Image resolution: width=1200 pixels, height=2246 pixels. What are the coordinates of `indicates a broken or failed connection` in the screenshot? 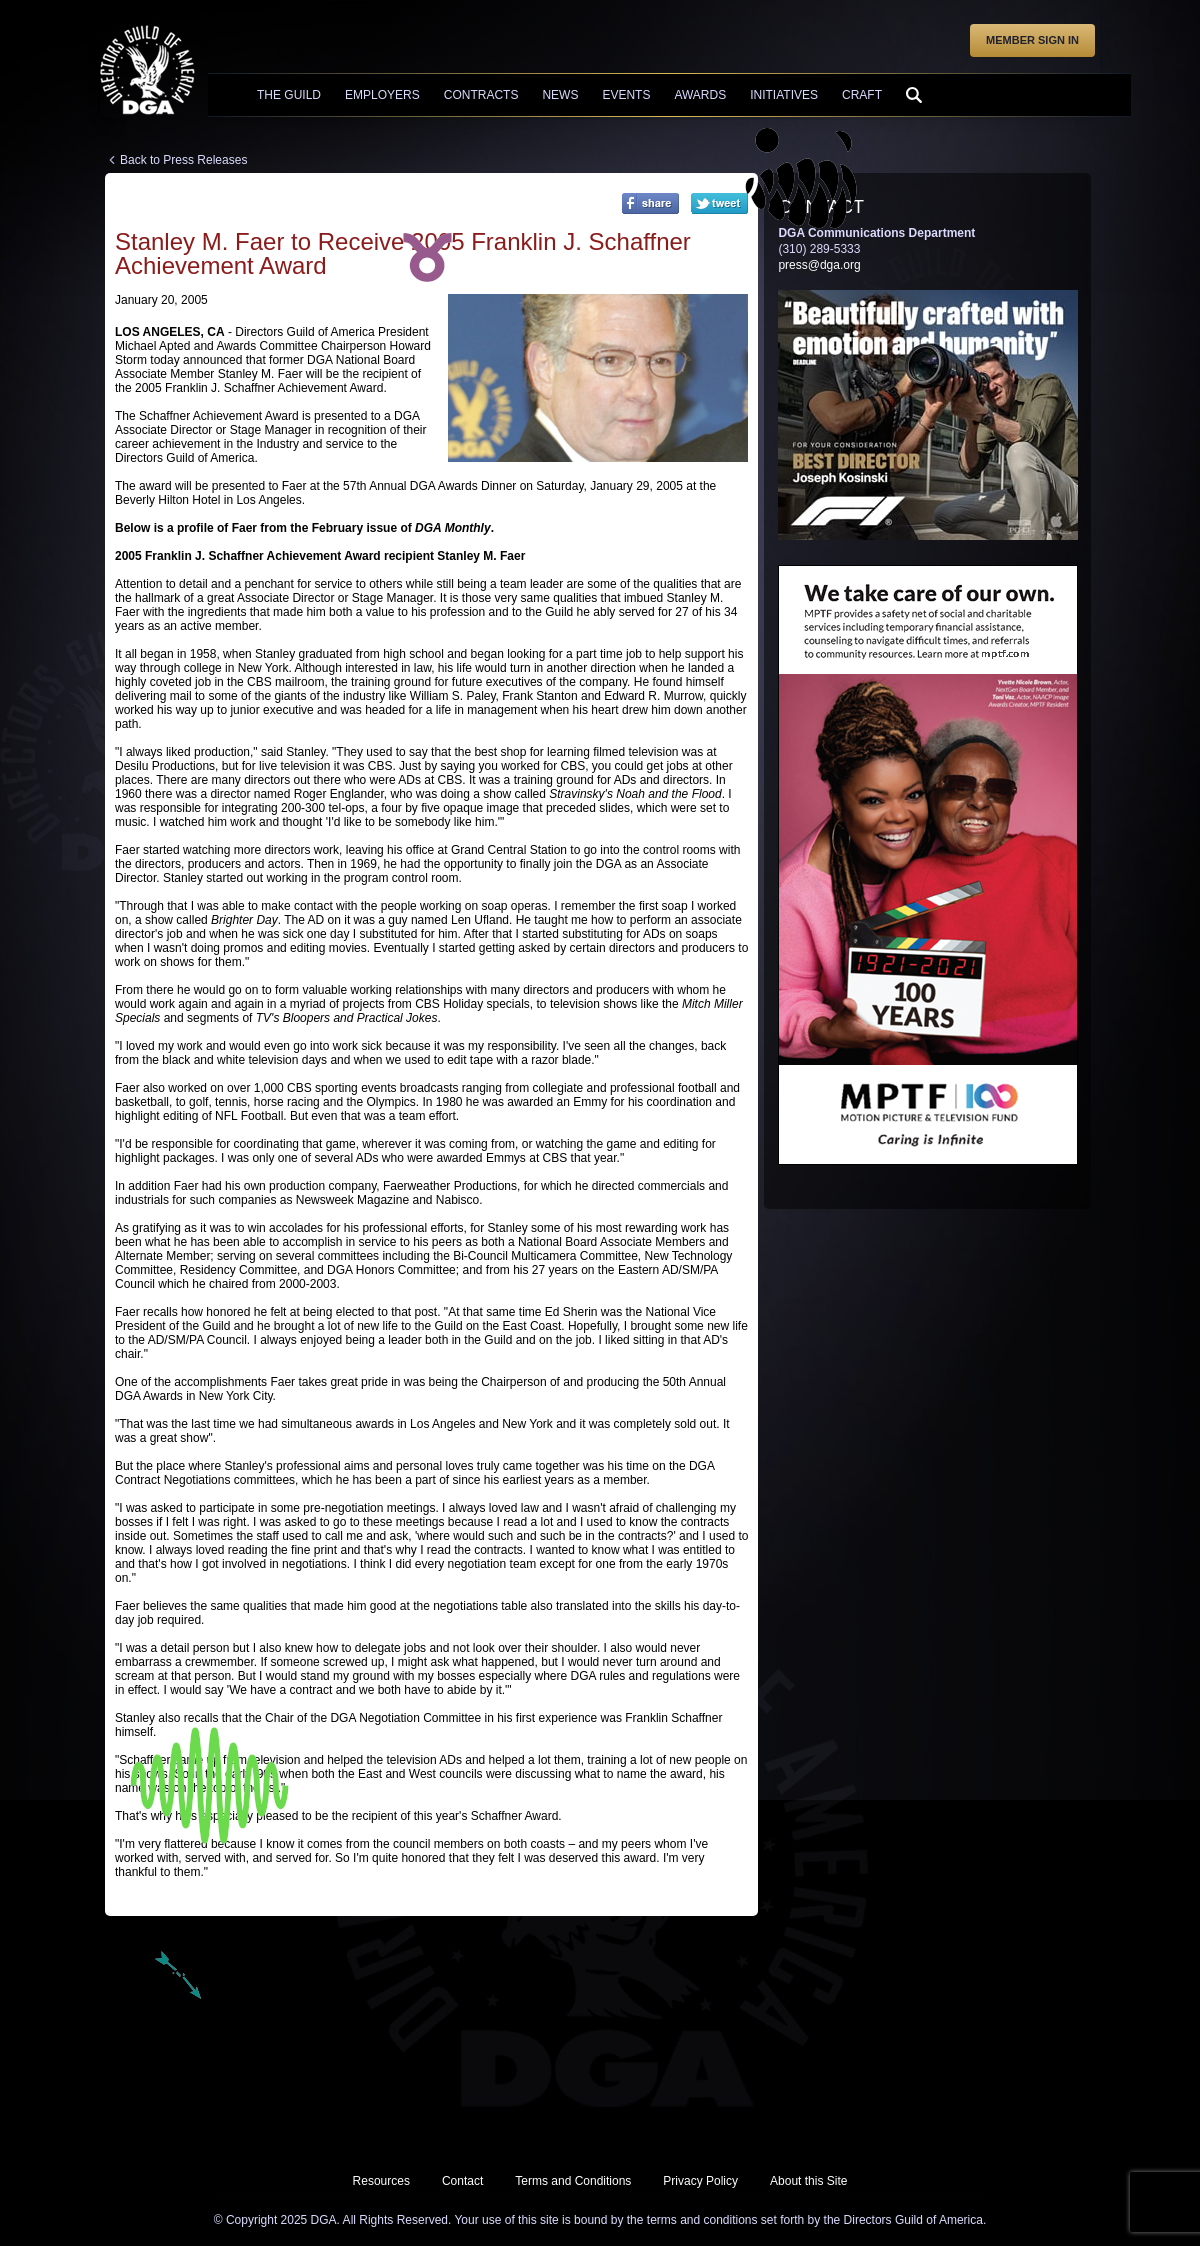 It's located at (178, 1975).